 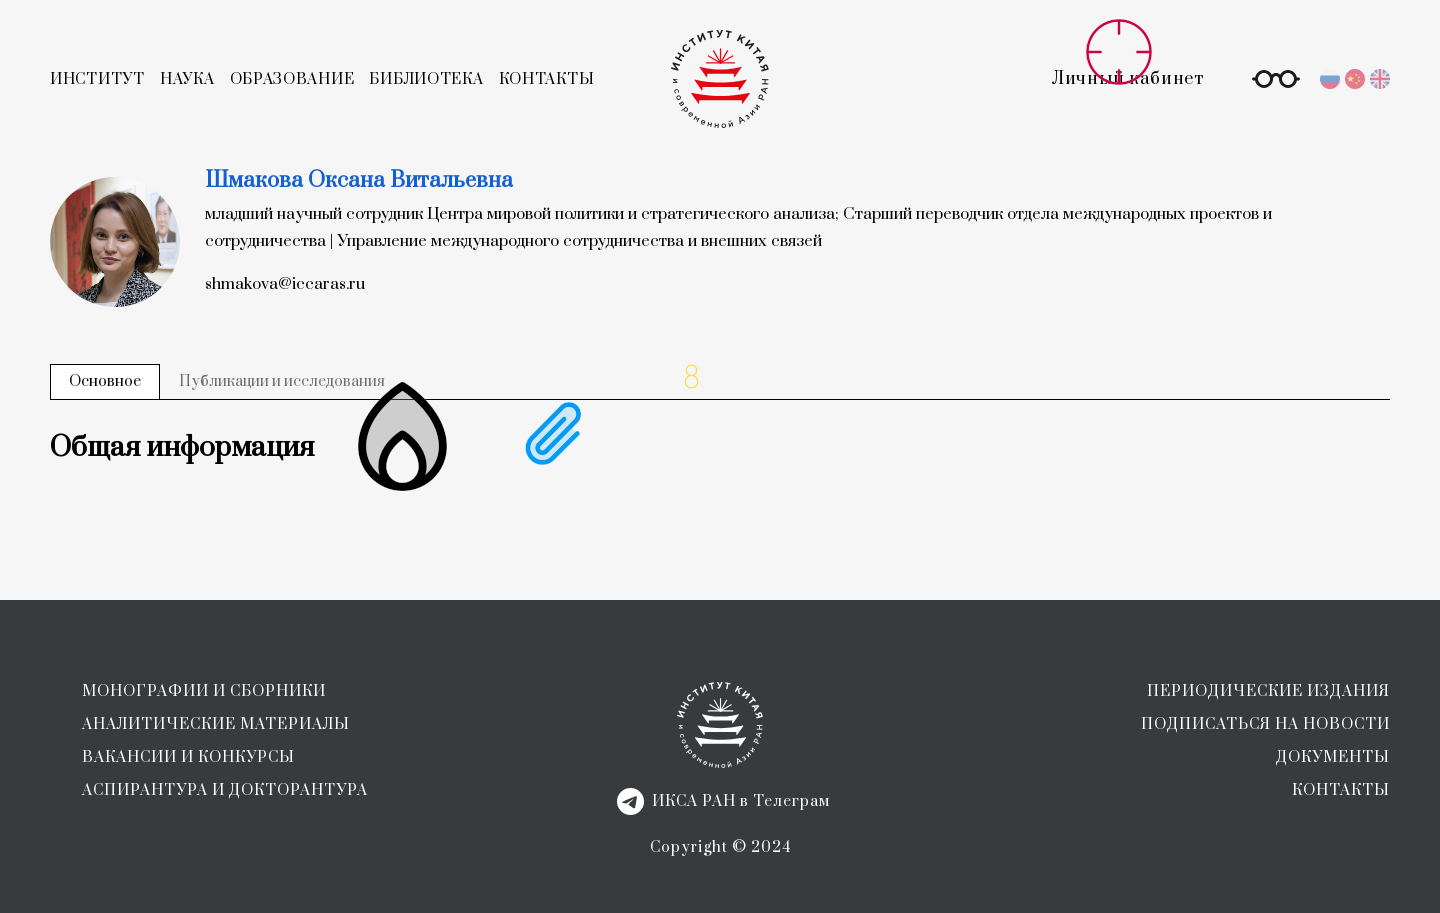 What do you see at coordinates (402, 438) in the screenshot?
I see `indicates trending or popular content` at bounding box center [402, 438].